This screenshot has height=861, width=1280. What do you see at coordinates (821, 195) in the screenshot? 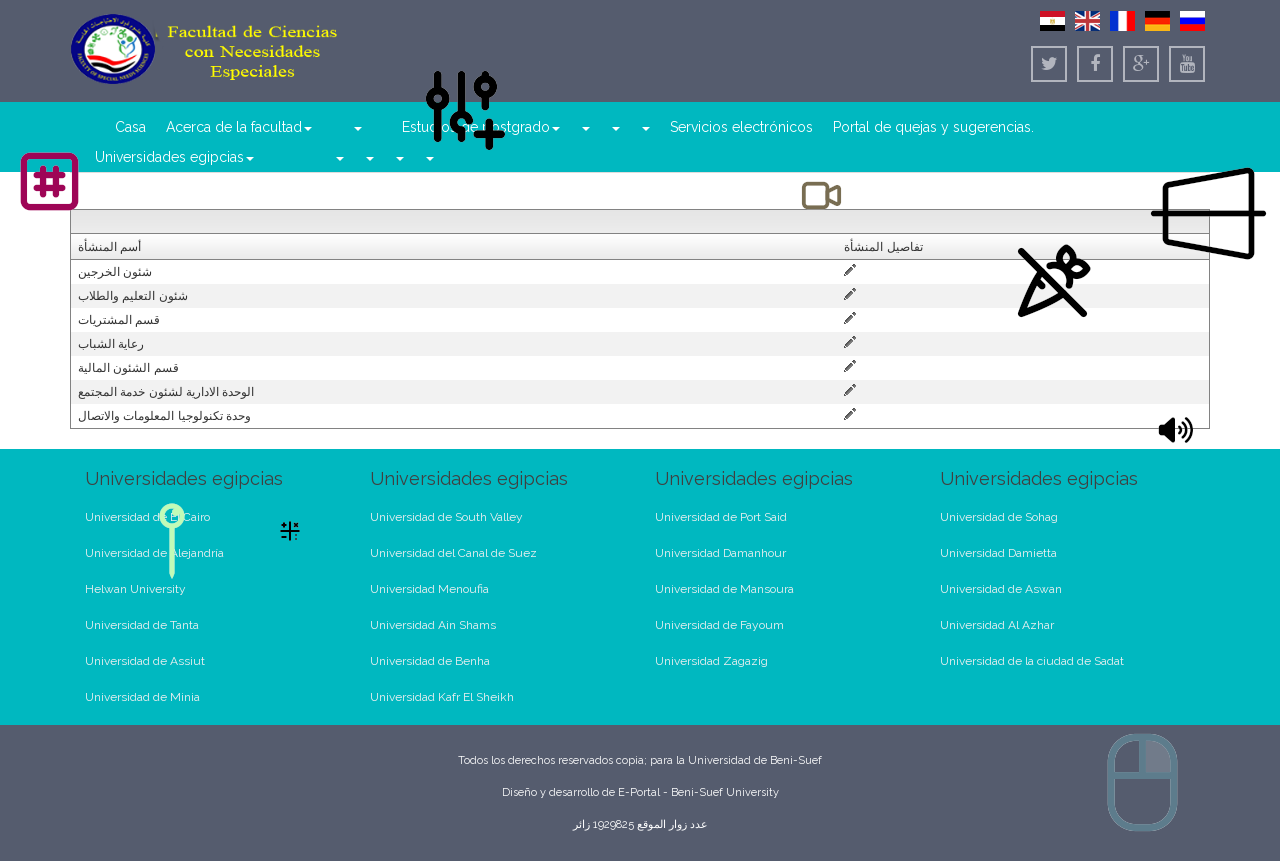
I see `start a video call` at bounding box center [821, 195].